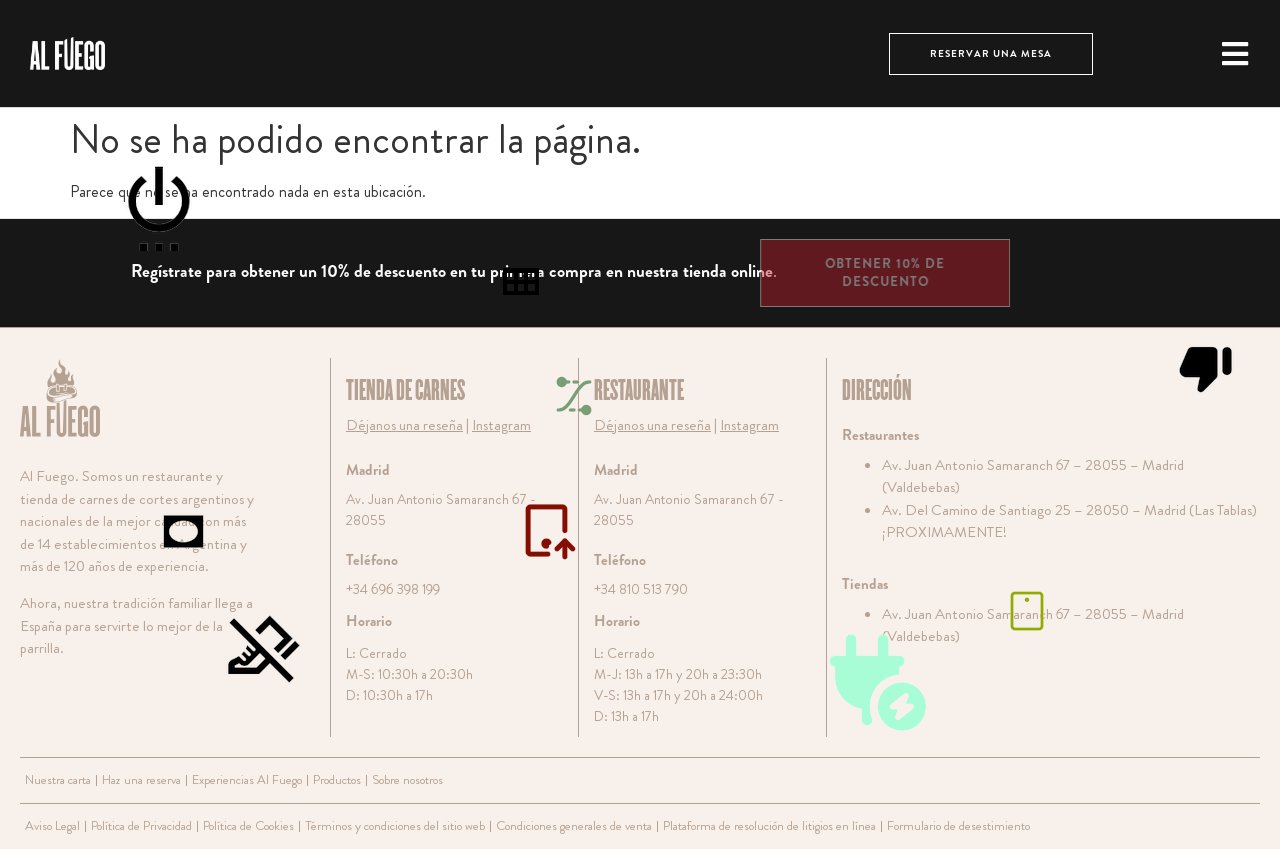  I want to click on upload content to tablet device, so click(546, 530).